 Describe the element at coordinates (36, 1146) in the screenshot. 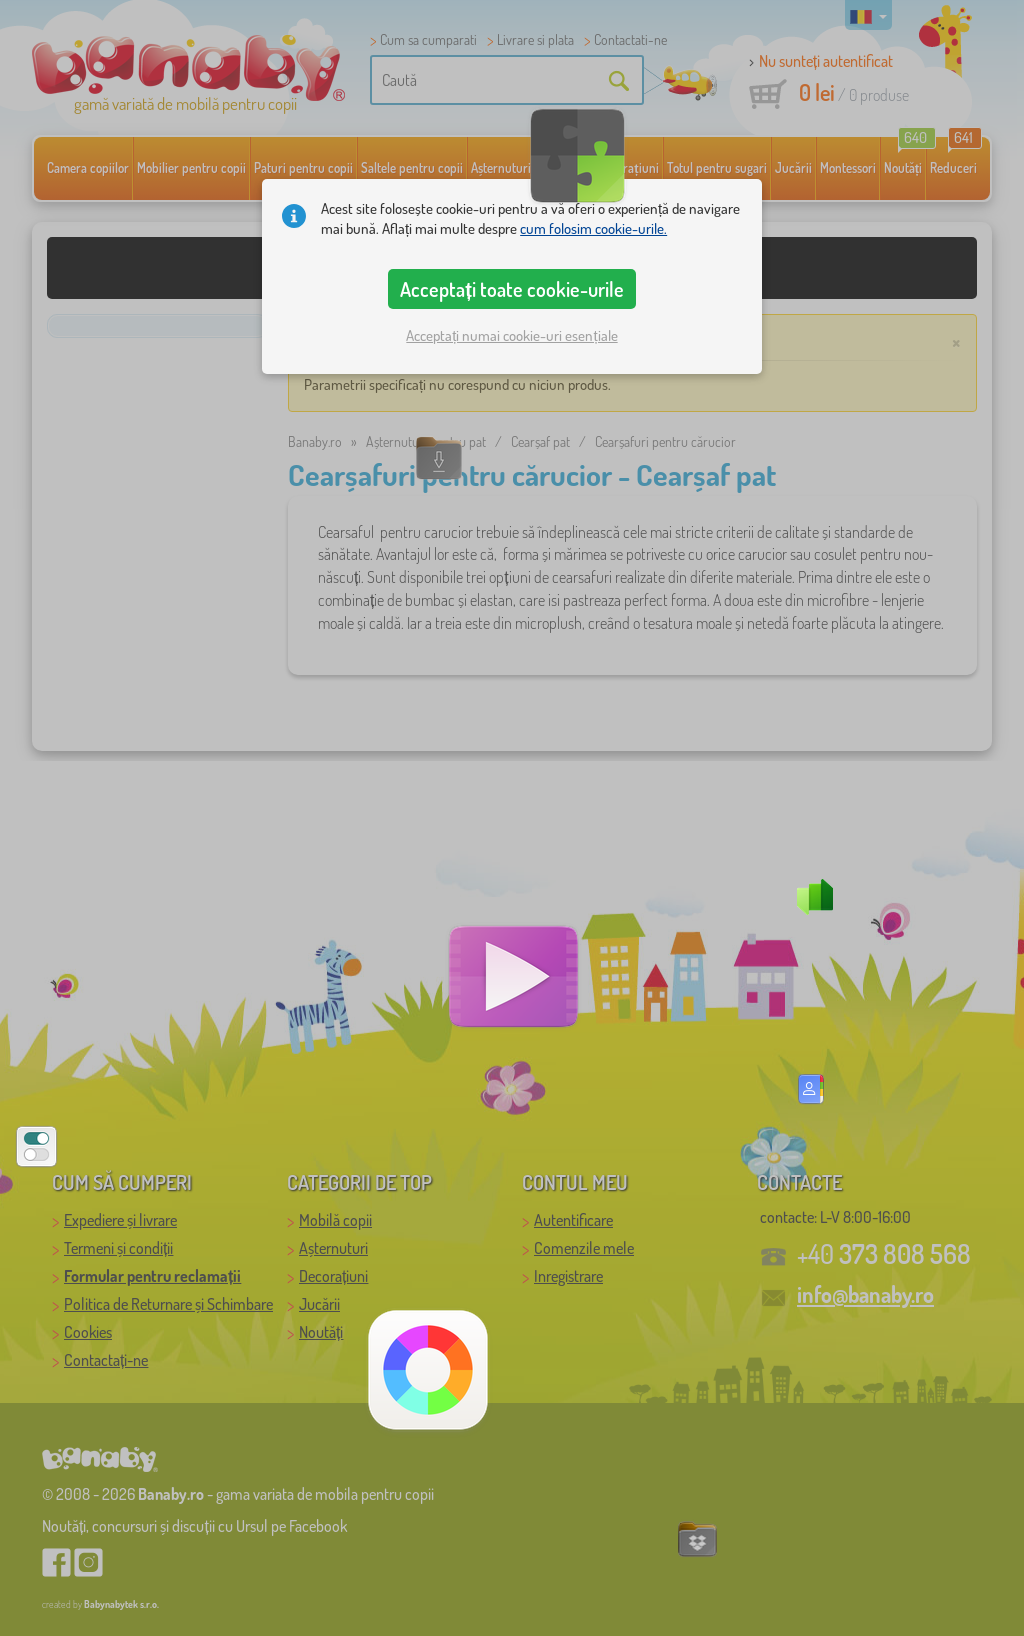

I see `open desktop preferences or settings` at that location.